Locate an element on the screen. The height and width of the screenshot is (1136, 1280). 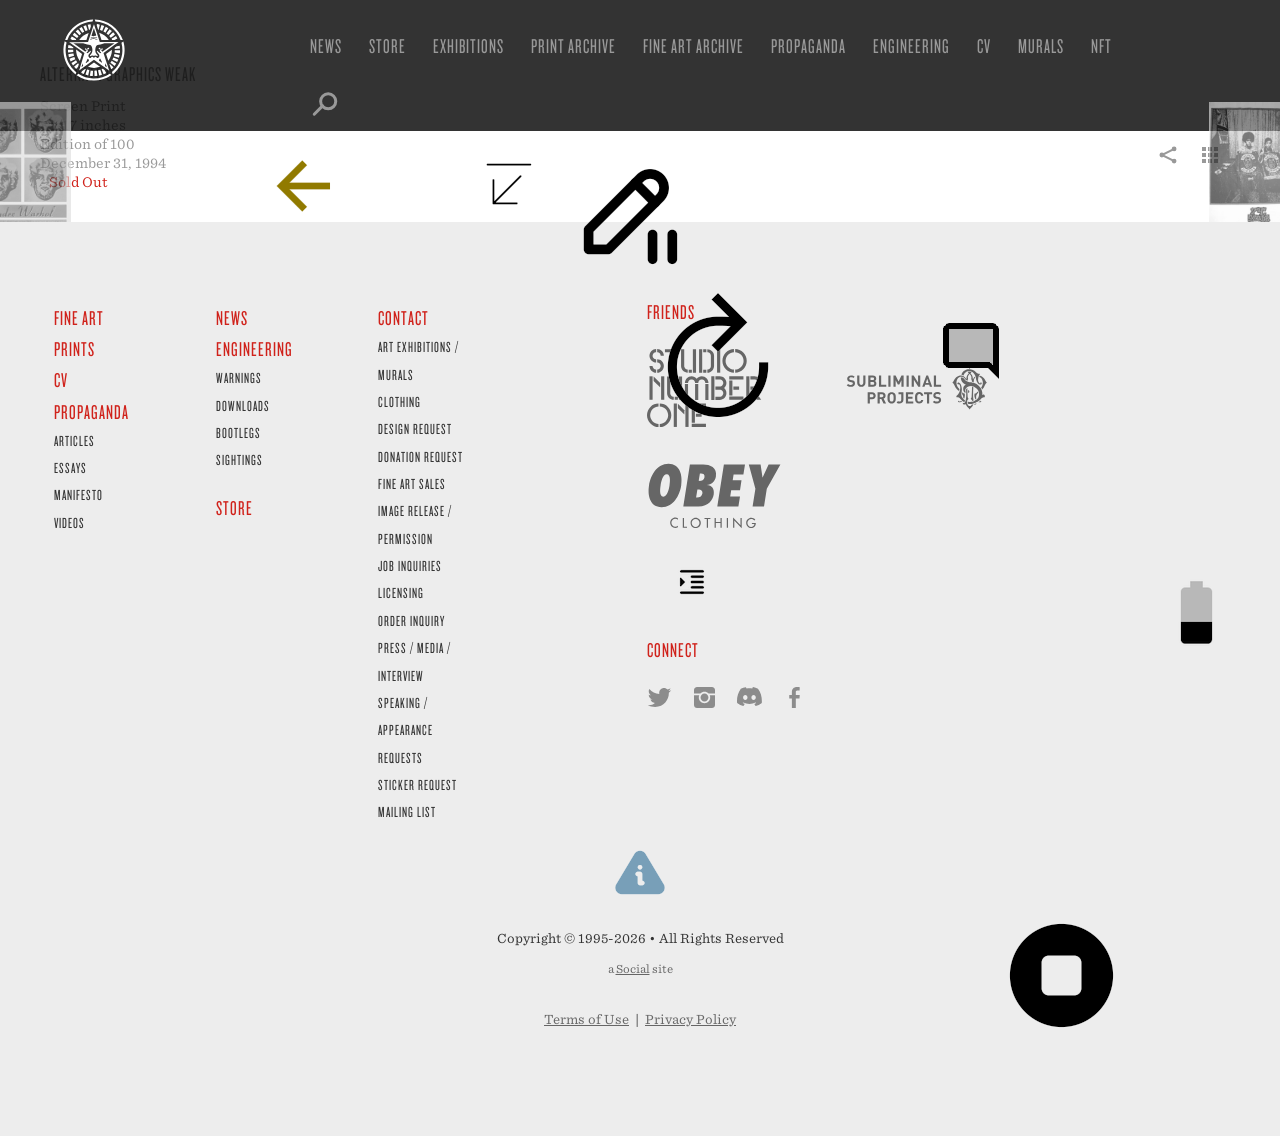
pause editing mode is located at coordinates (628, 210).